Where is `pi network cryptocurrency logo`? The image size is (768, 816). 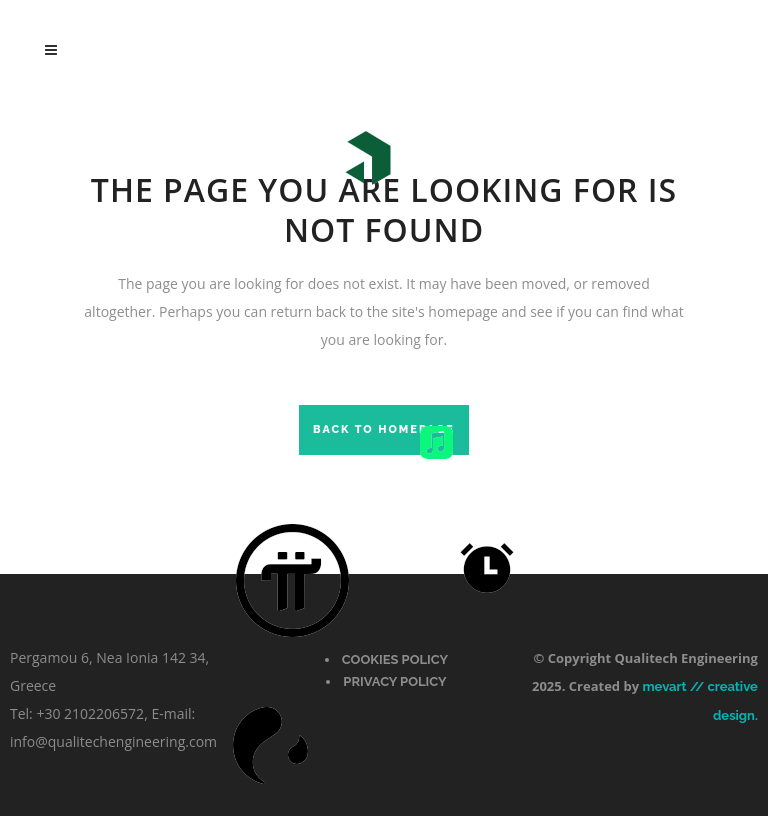 pi network cryptocurrency logo is located at coordinates (292, 580).